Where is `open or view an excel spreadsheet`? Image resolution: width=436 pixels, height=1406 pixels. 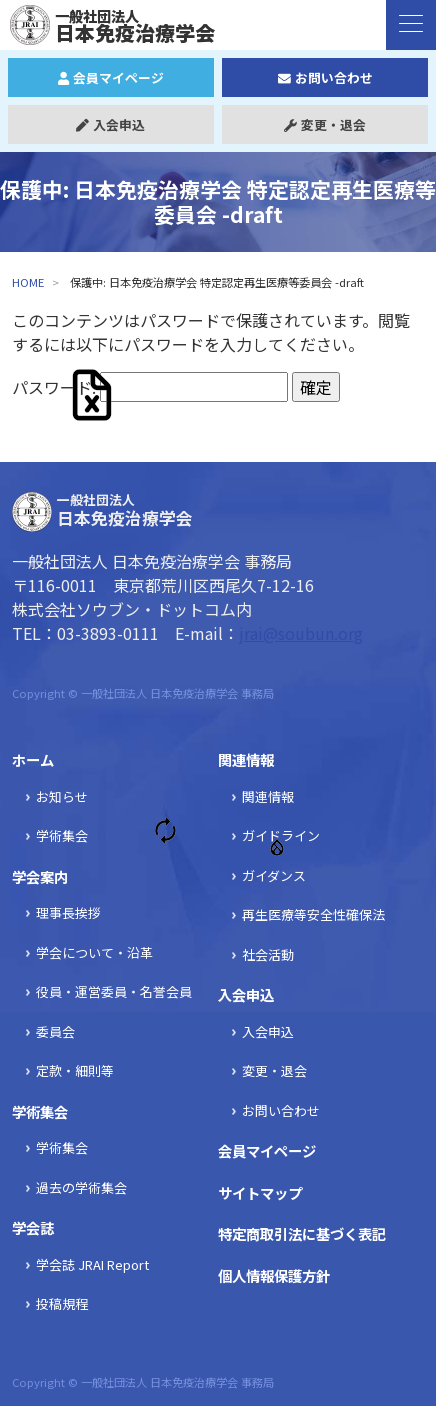 open or view an excel spreadsheet is located at coordinates (92, 395).